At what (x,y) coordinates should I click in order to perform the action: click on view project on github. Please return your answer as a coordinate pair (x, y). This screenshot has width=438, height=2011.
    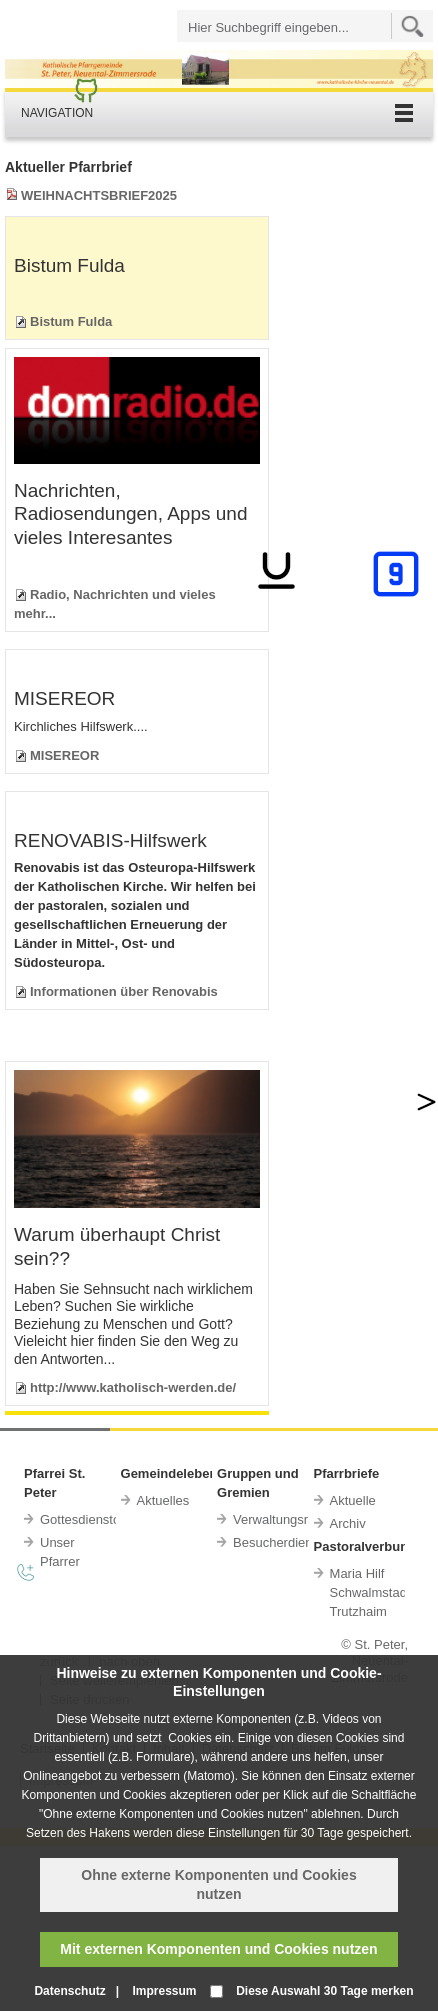
    Looking at the image, I should click on (86, 90).